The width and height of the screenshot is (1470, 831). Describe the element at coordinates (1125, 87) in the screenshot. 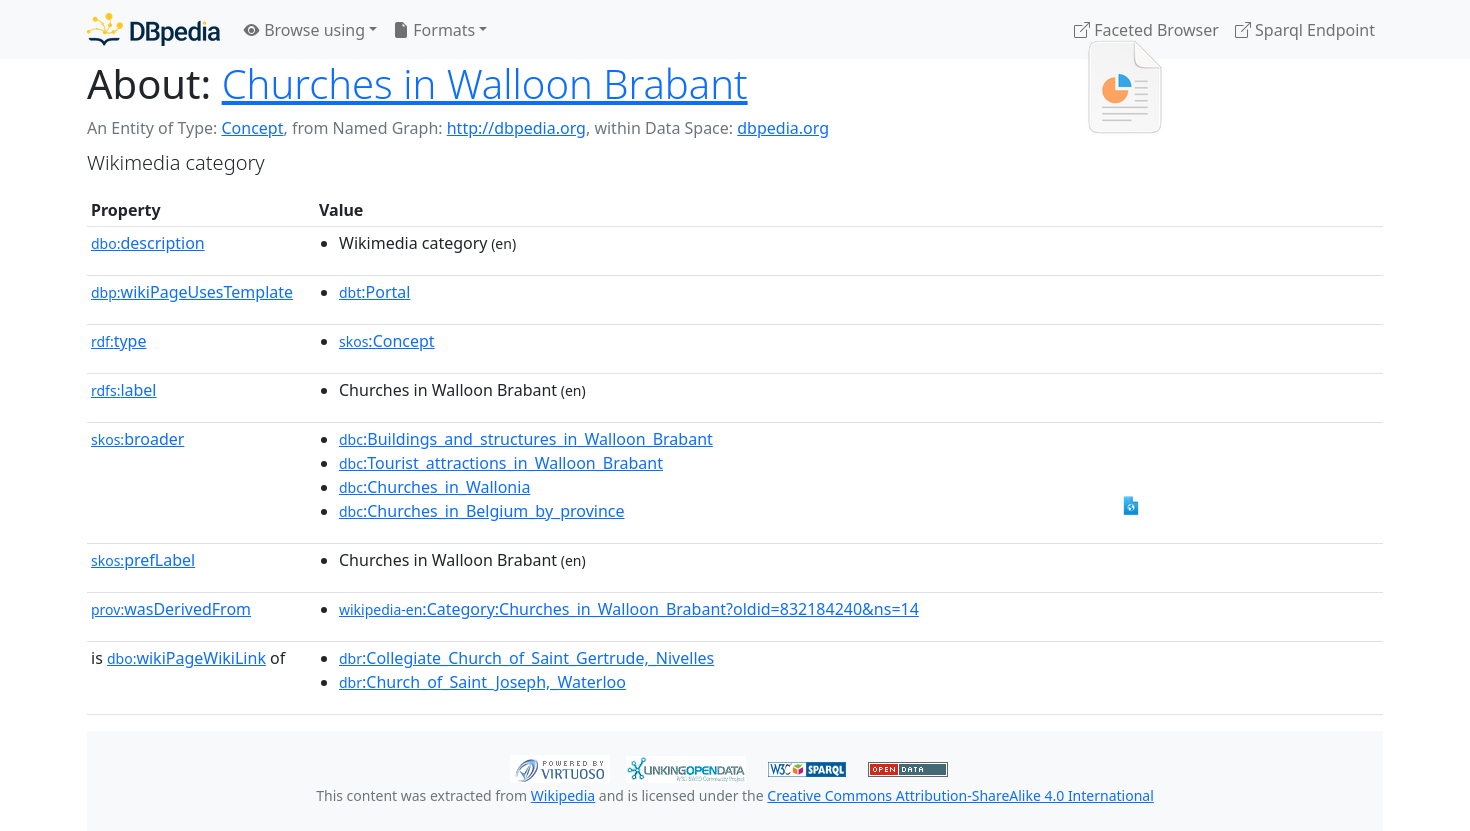

I see `open a presentation file` at that location.